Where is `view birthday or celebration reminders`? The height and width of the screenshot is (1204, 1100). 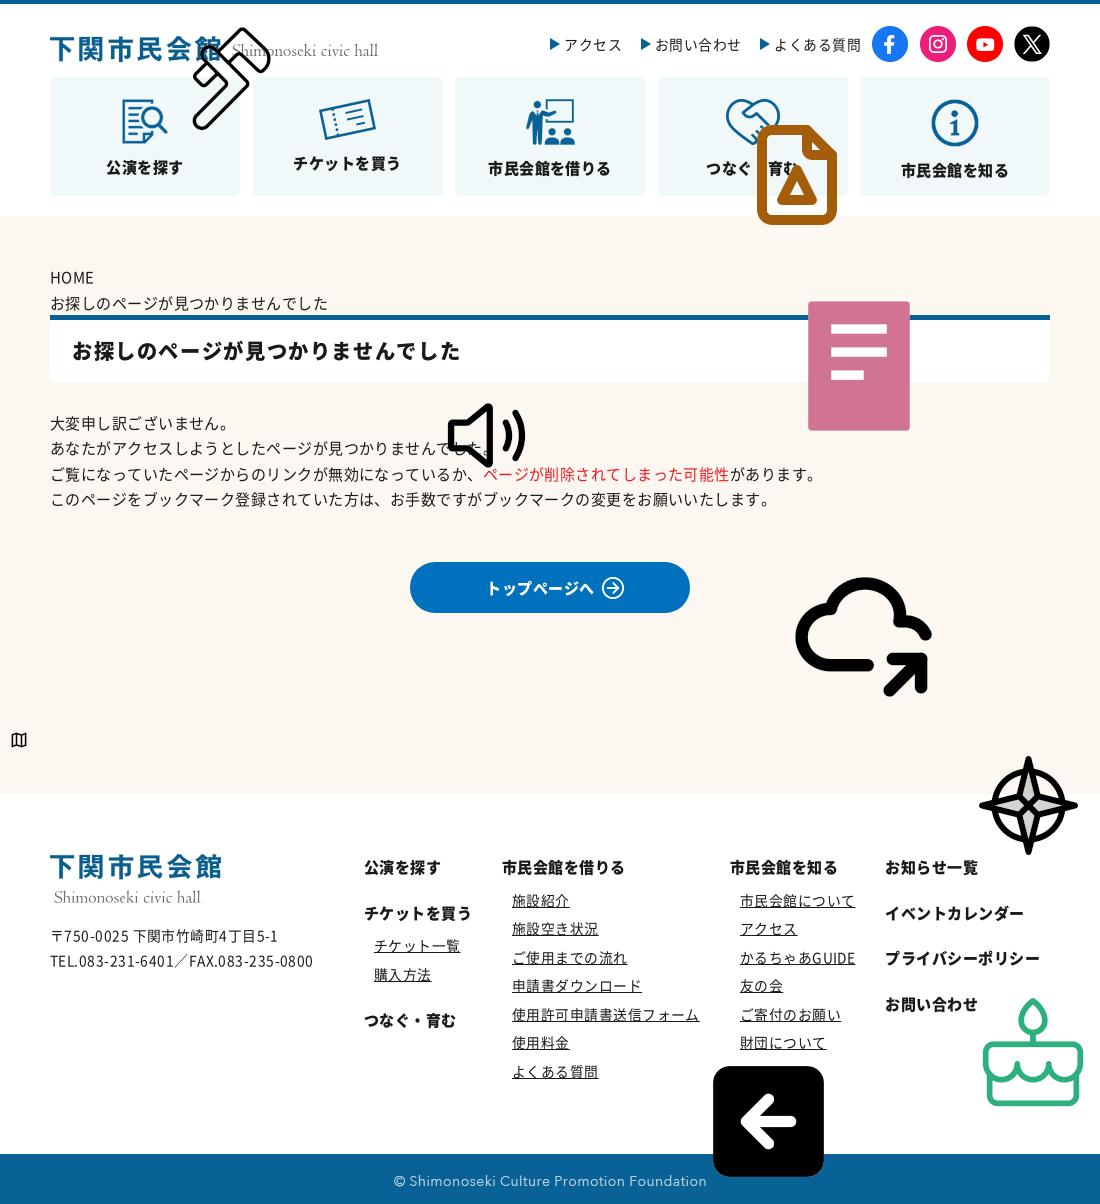
view birthday or celebration reminders is located at coordinates (1033, 1060).